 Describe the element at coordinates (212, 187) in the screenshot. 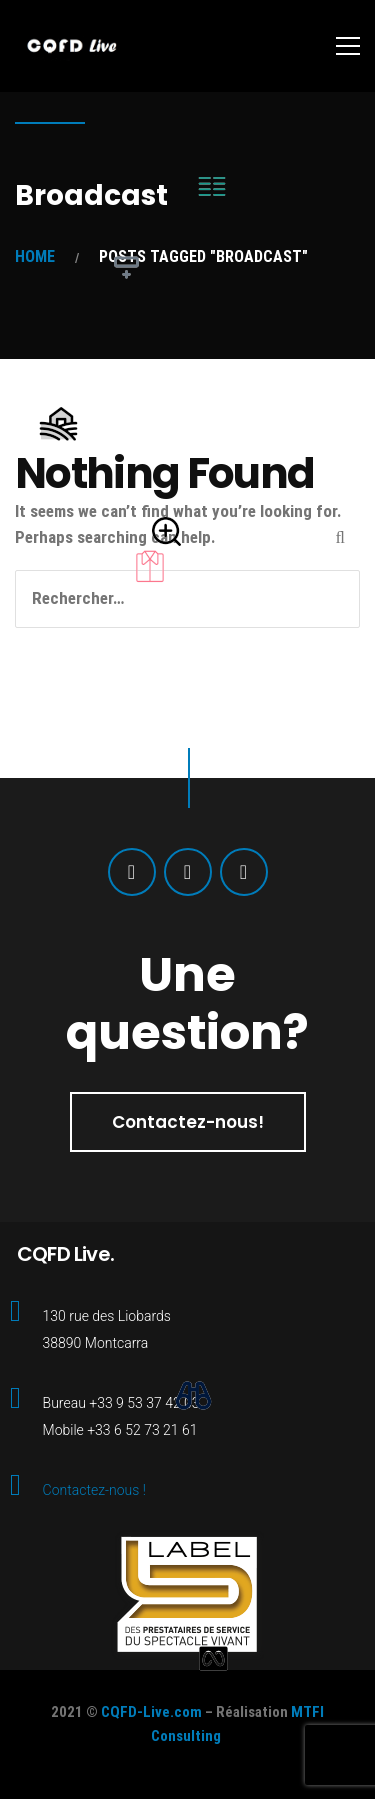

I see `switch to multi-column text layout` at that location.